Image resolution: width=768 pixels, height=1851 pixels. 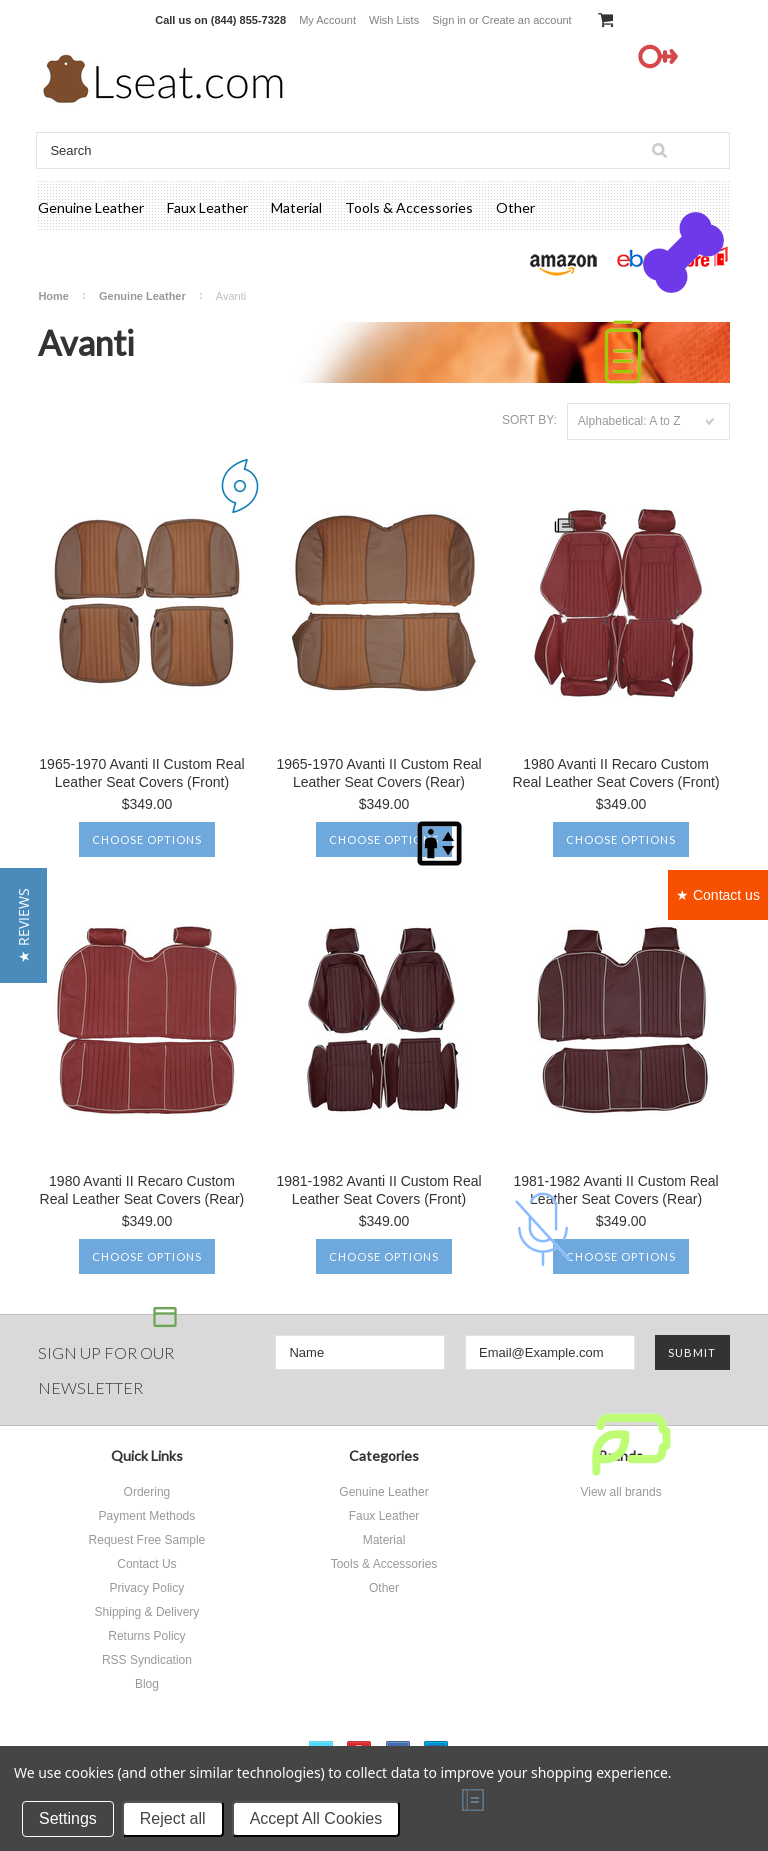 What do you see at coordinates (623, 353) in the screenshot?
I see `indicates high battery level` at bounding box center [623, 353].